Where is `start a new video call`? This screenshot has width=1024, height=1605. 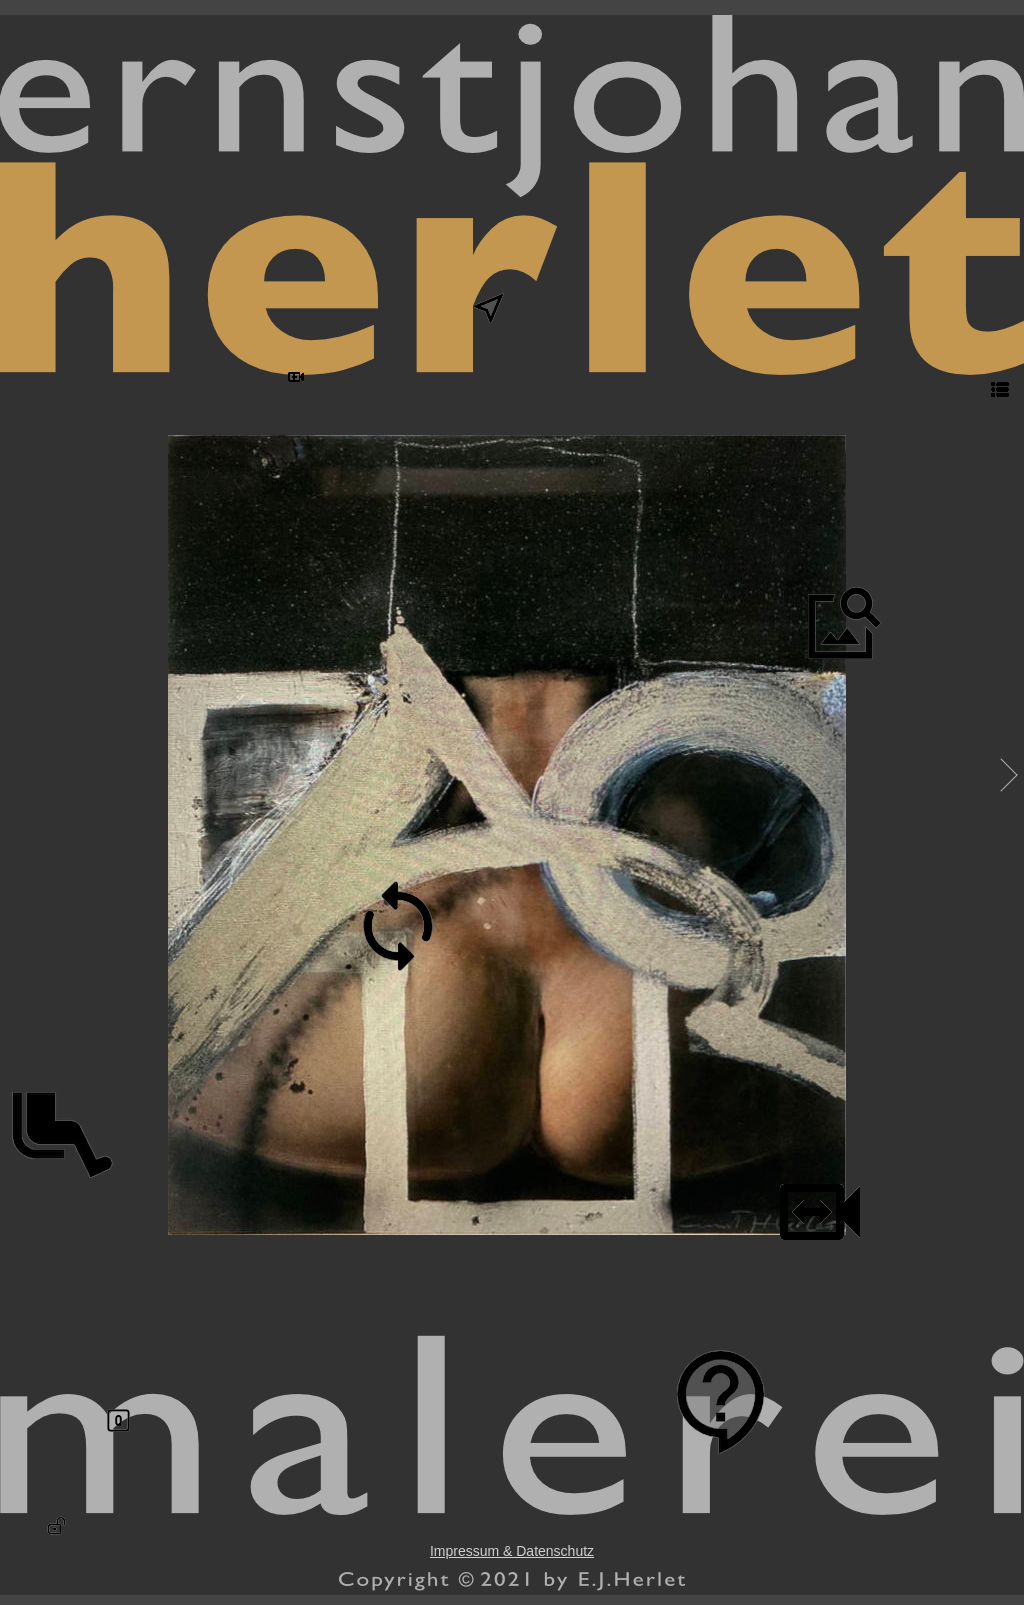
start a new video call is located at coordinates (296, 377).